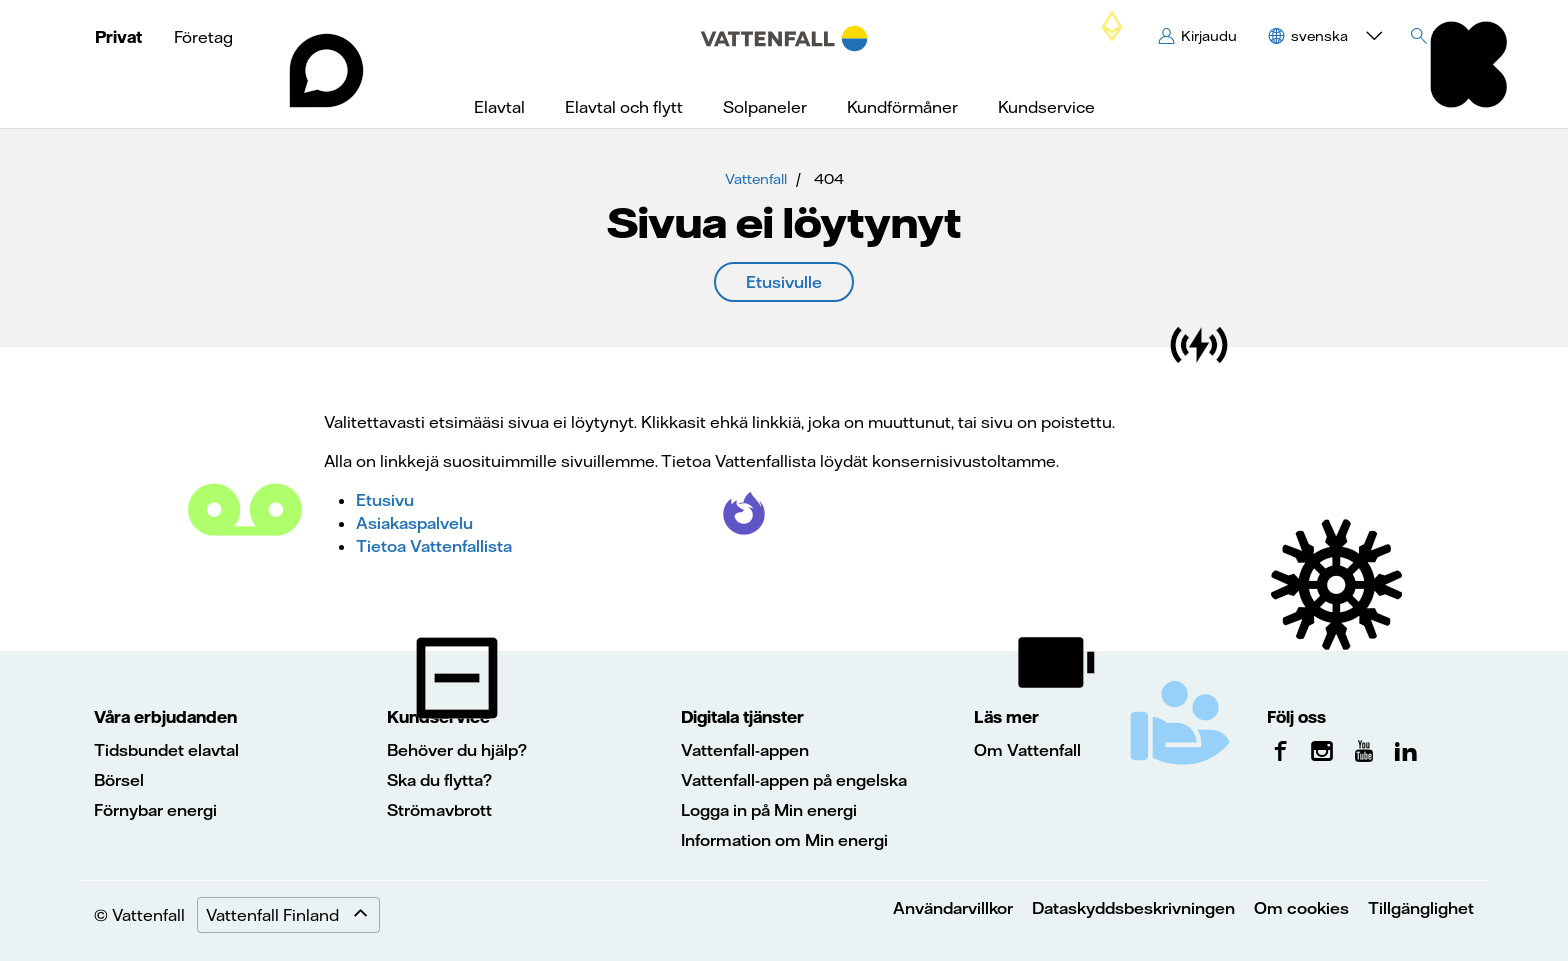  What do you see at coordinates (1054, 662) in the screenshot?
I see `indicates current battery level` at bounding box center [1054, 662].